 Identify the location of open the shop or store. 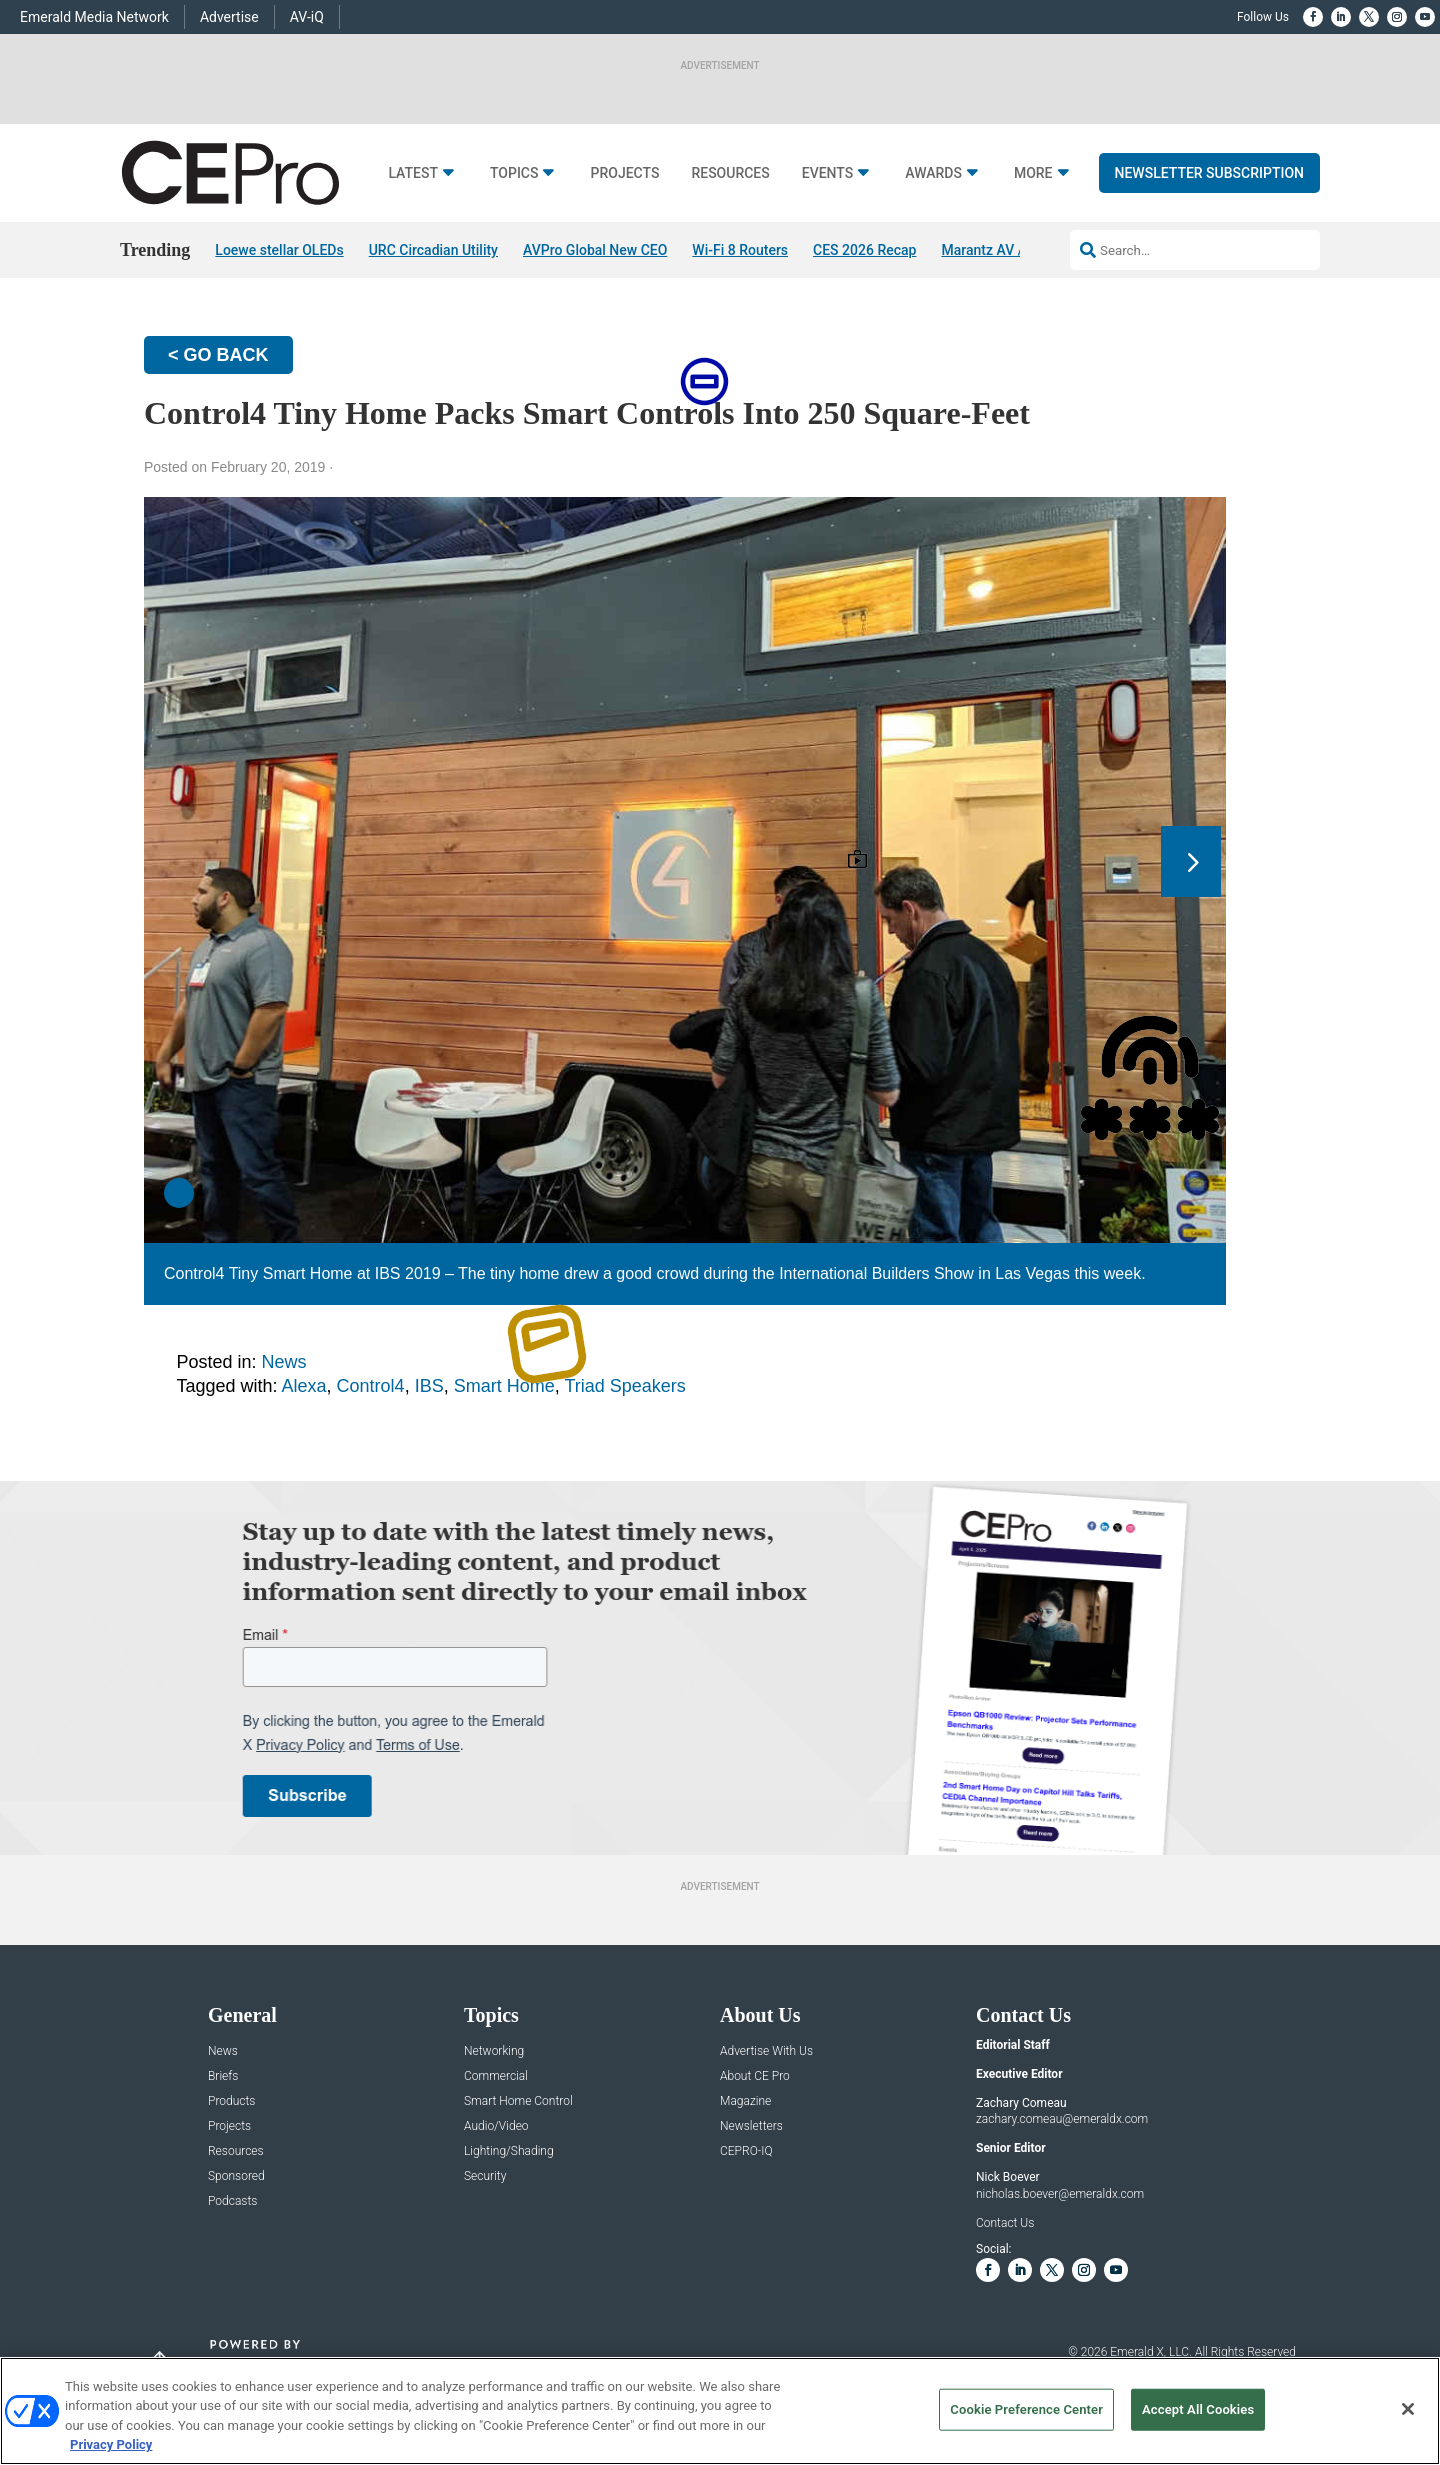
(857, 859).